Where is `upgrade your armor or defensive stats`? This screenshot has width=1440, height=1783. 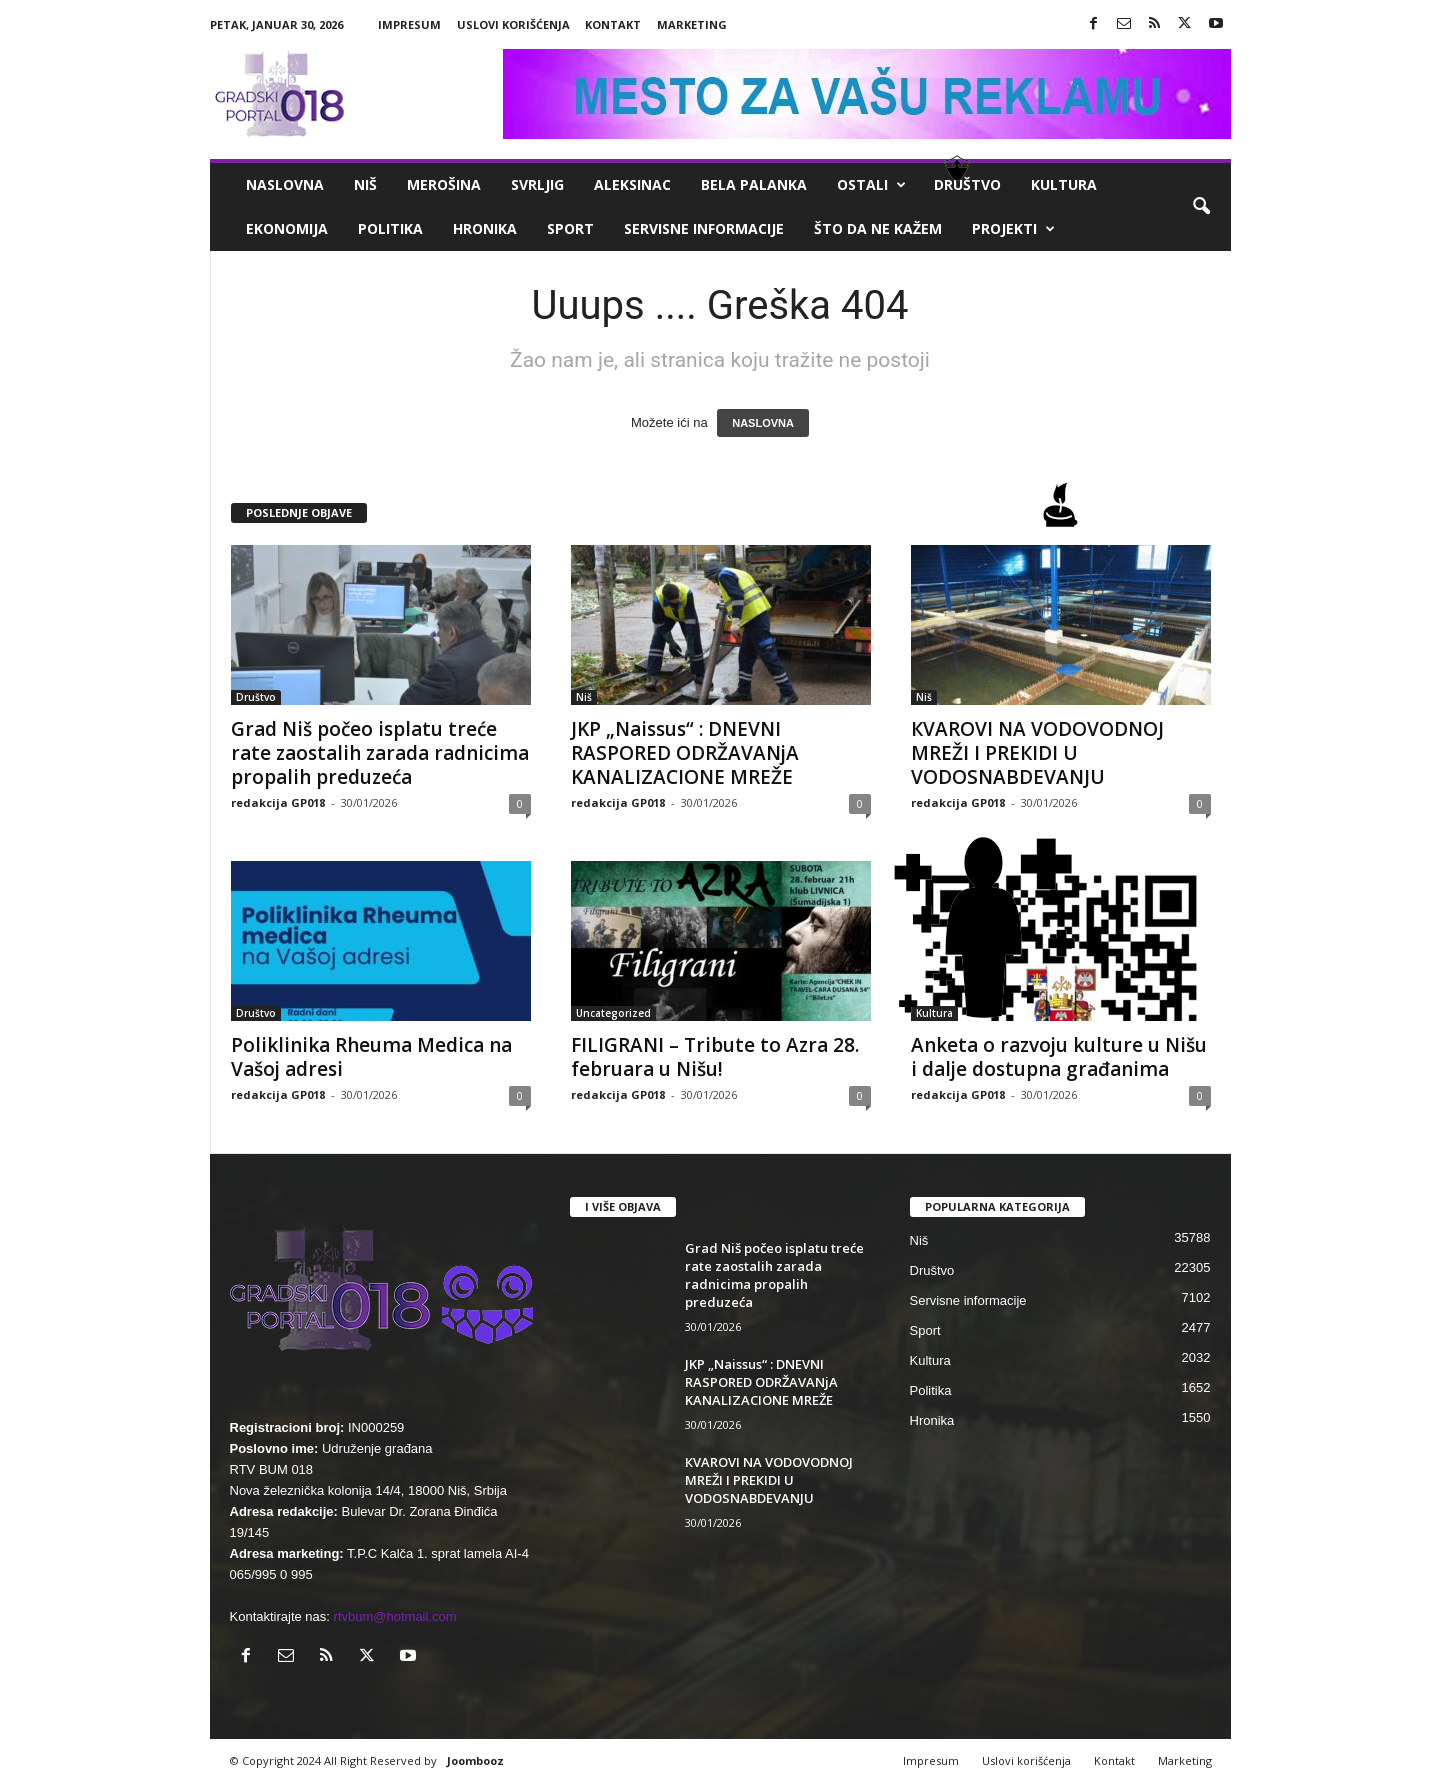
upgrade your armor or defensive stats is located at coordinates (957, 168).